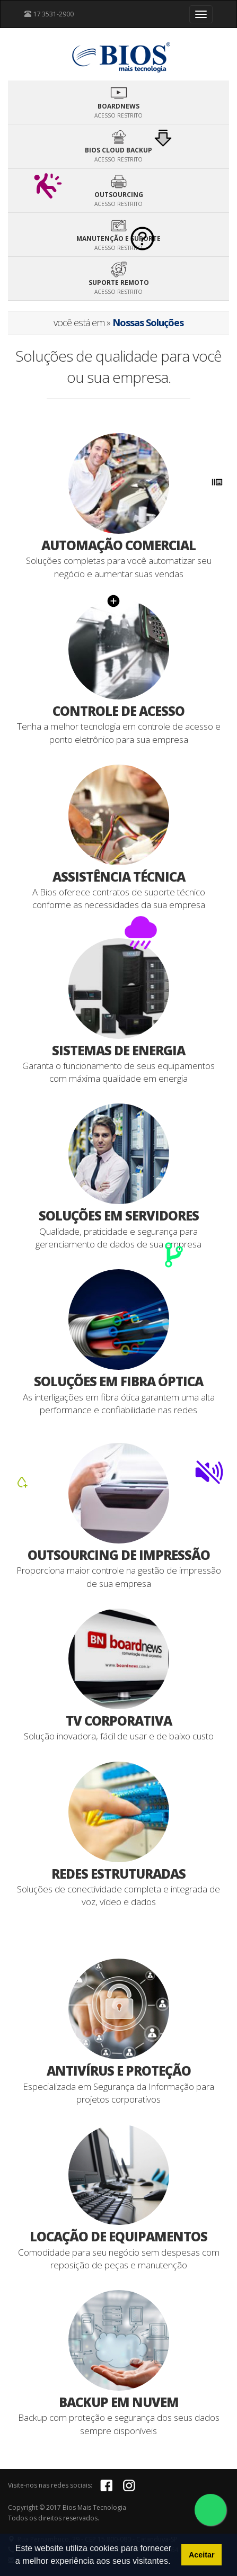  What do you see at coordinates (141, 932) in the screenshot?
I see `indicates rainy weather conditions` at bounding box center [141, 932].